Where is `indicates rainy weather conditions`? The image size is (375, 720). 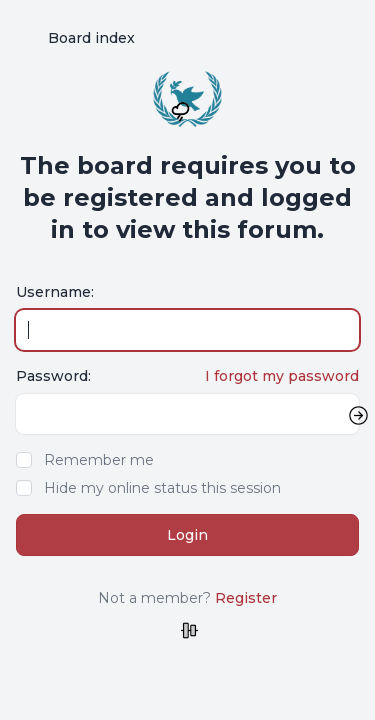 indicates rainy weather conditions is located at coordinates (180, 111).